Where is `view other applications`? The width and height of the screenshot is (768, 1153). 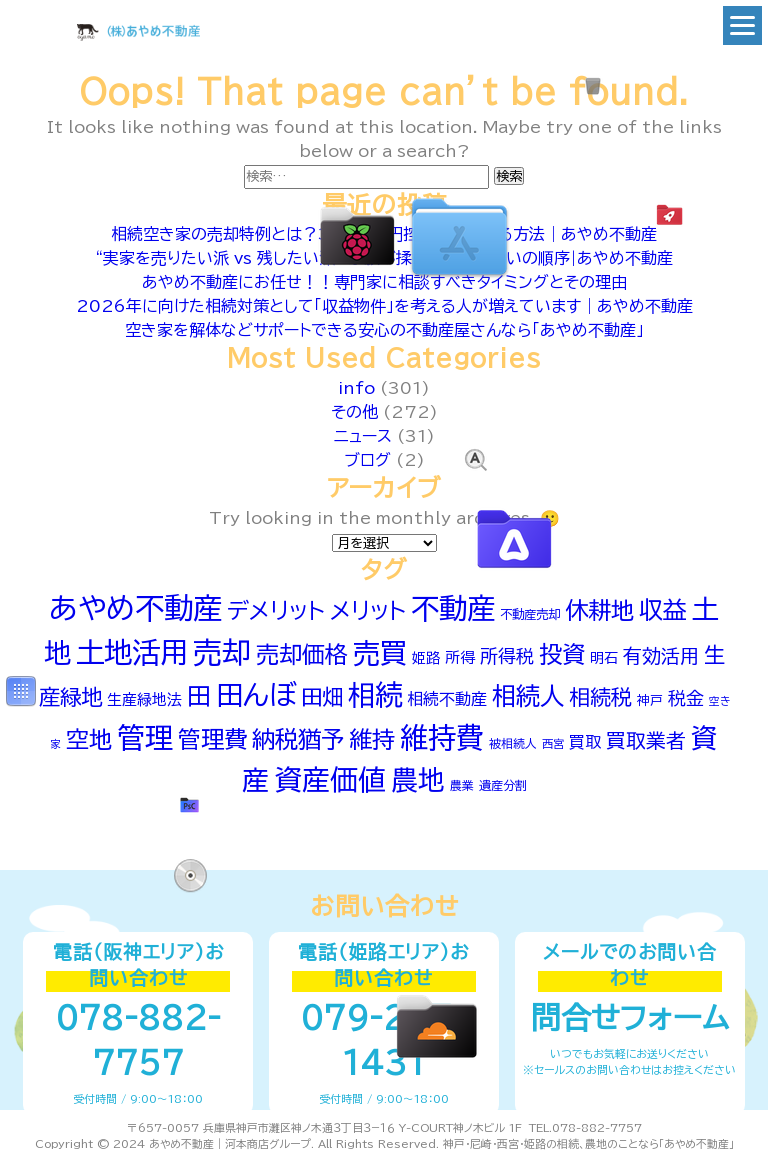
view other applications is located at coordinates (21, 691).